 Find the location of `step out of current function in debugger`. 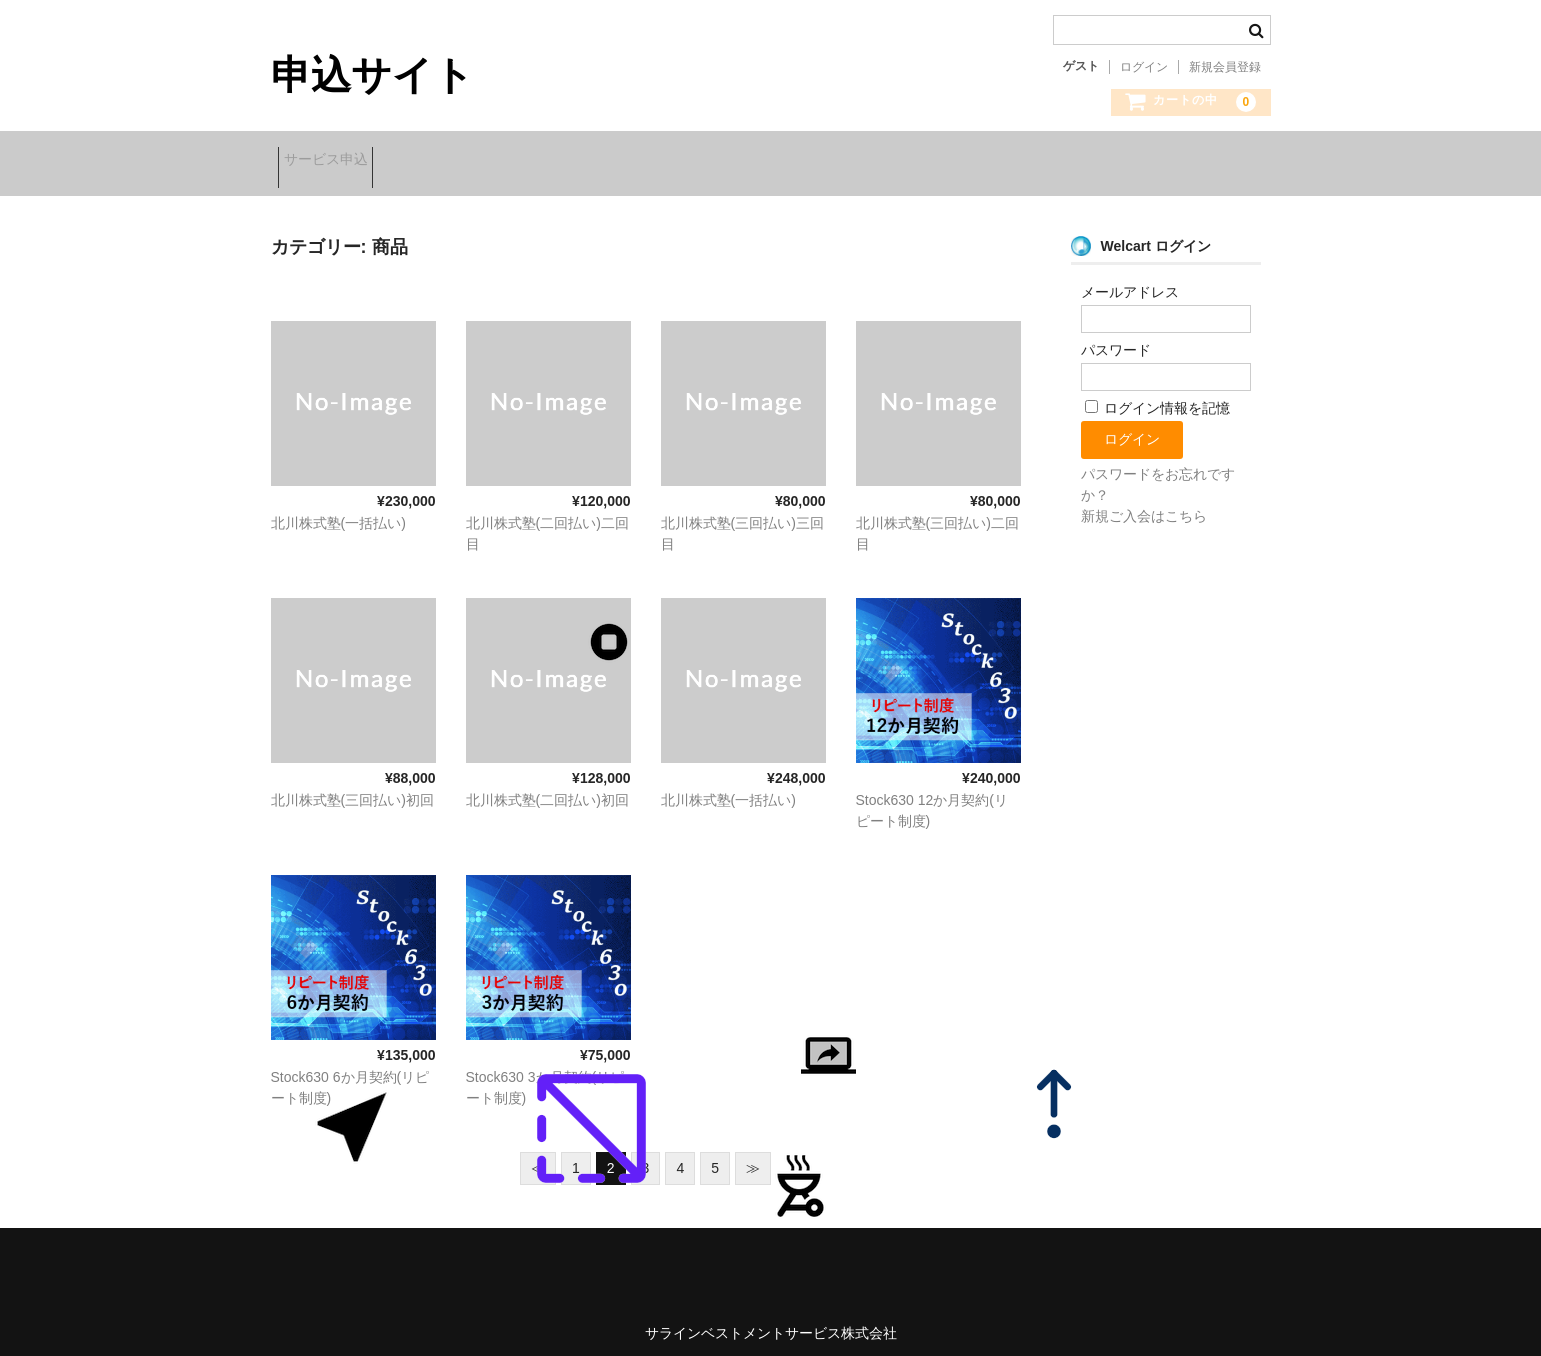

step out of current function in debugger is located at coordinates (1054, 1104).